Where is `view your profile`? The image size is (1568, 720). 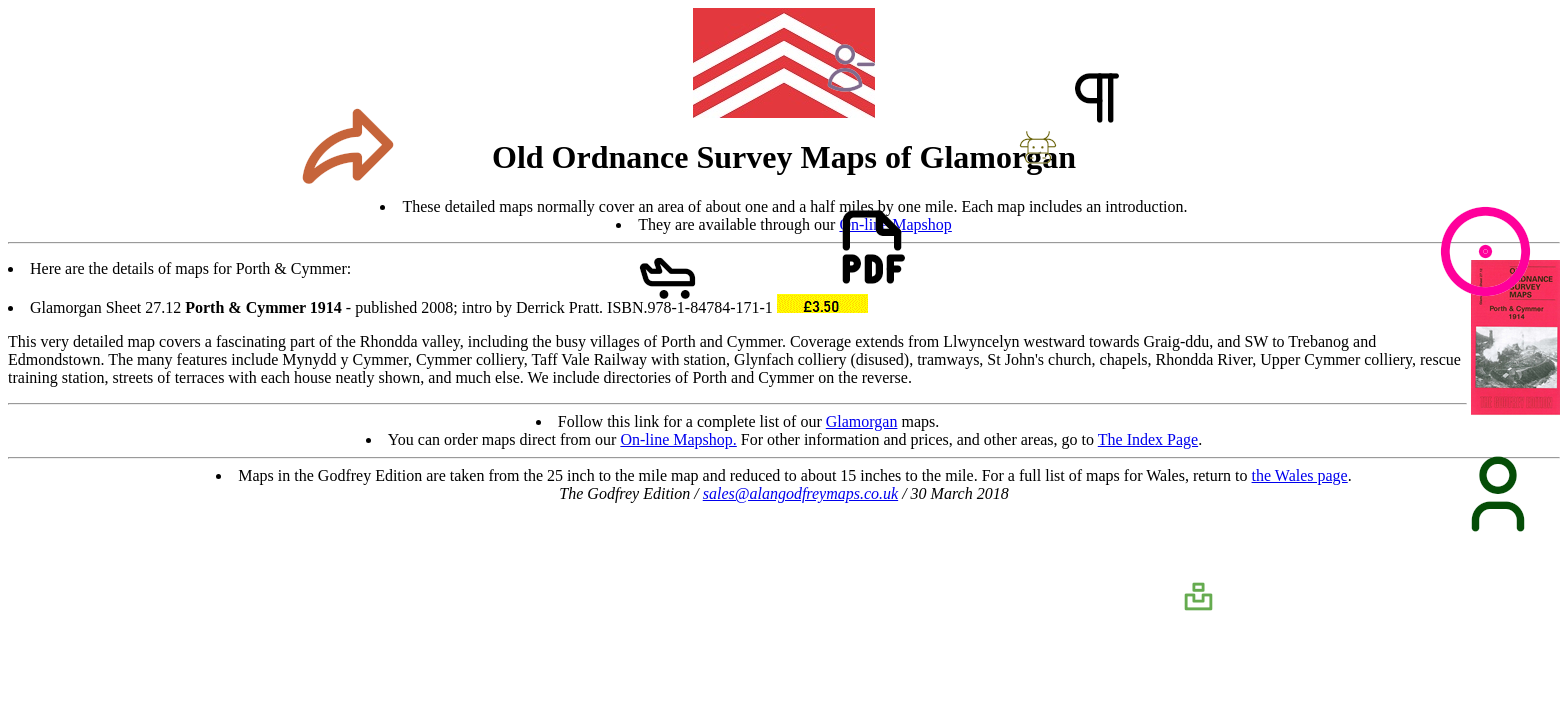 view your profile is located at coordinates (1498, 494).